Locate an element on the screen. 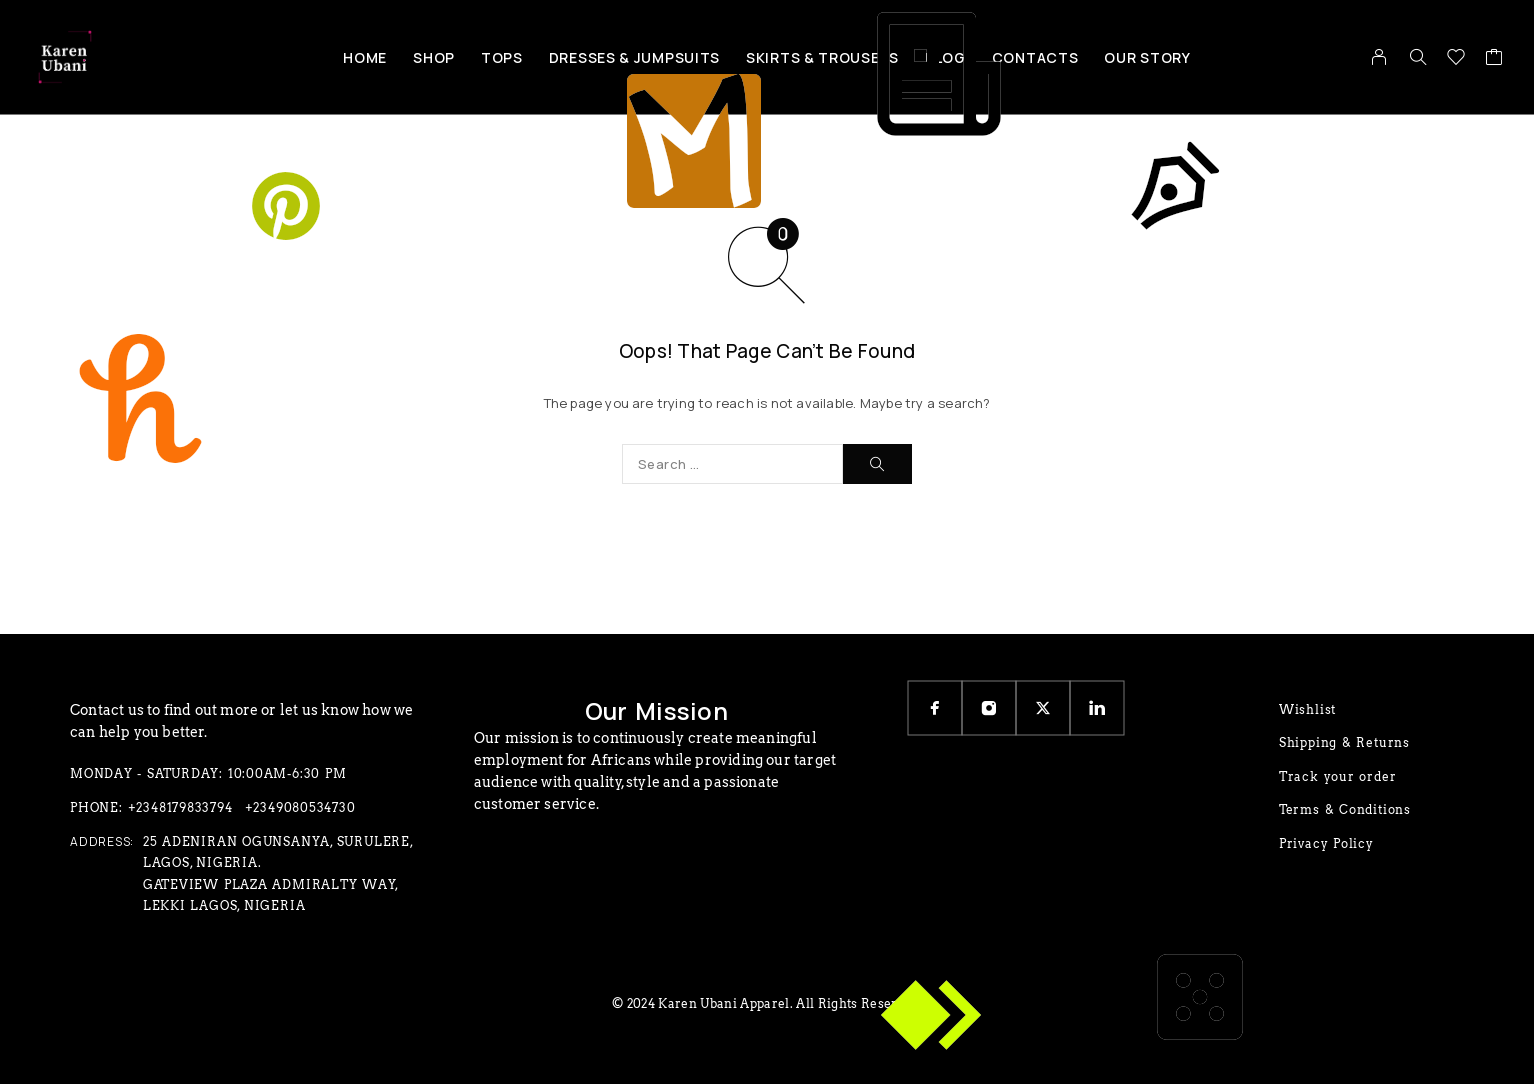 Image resolution: width=1534 pixels, height=1084 pixels. view news articles is located at coordinates (939, 74).